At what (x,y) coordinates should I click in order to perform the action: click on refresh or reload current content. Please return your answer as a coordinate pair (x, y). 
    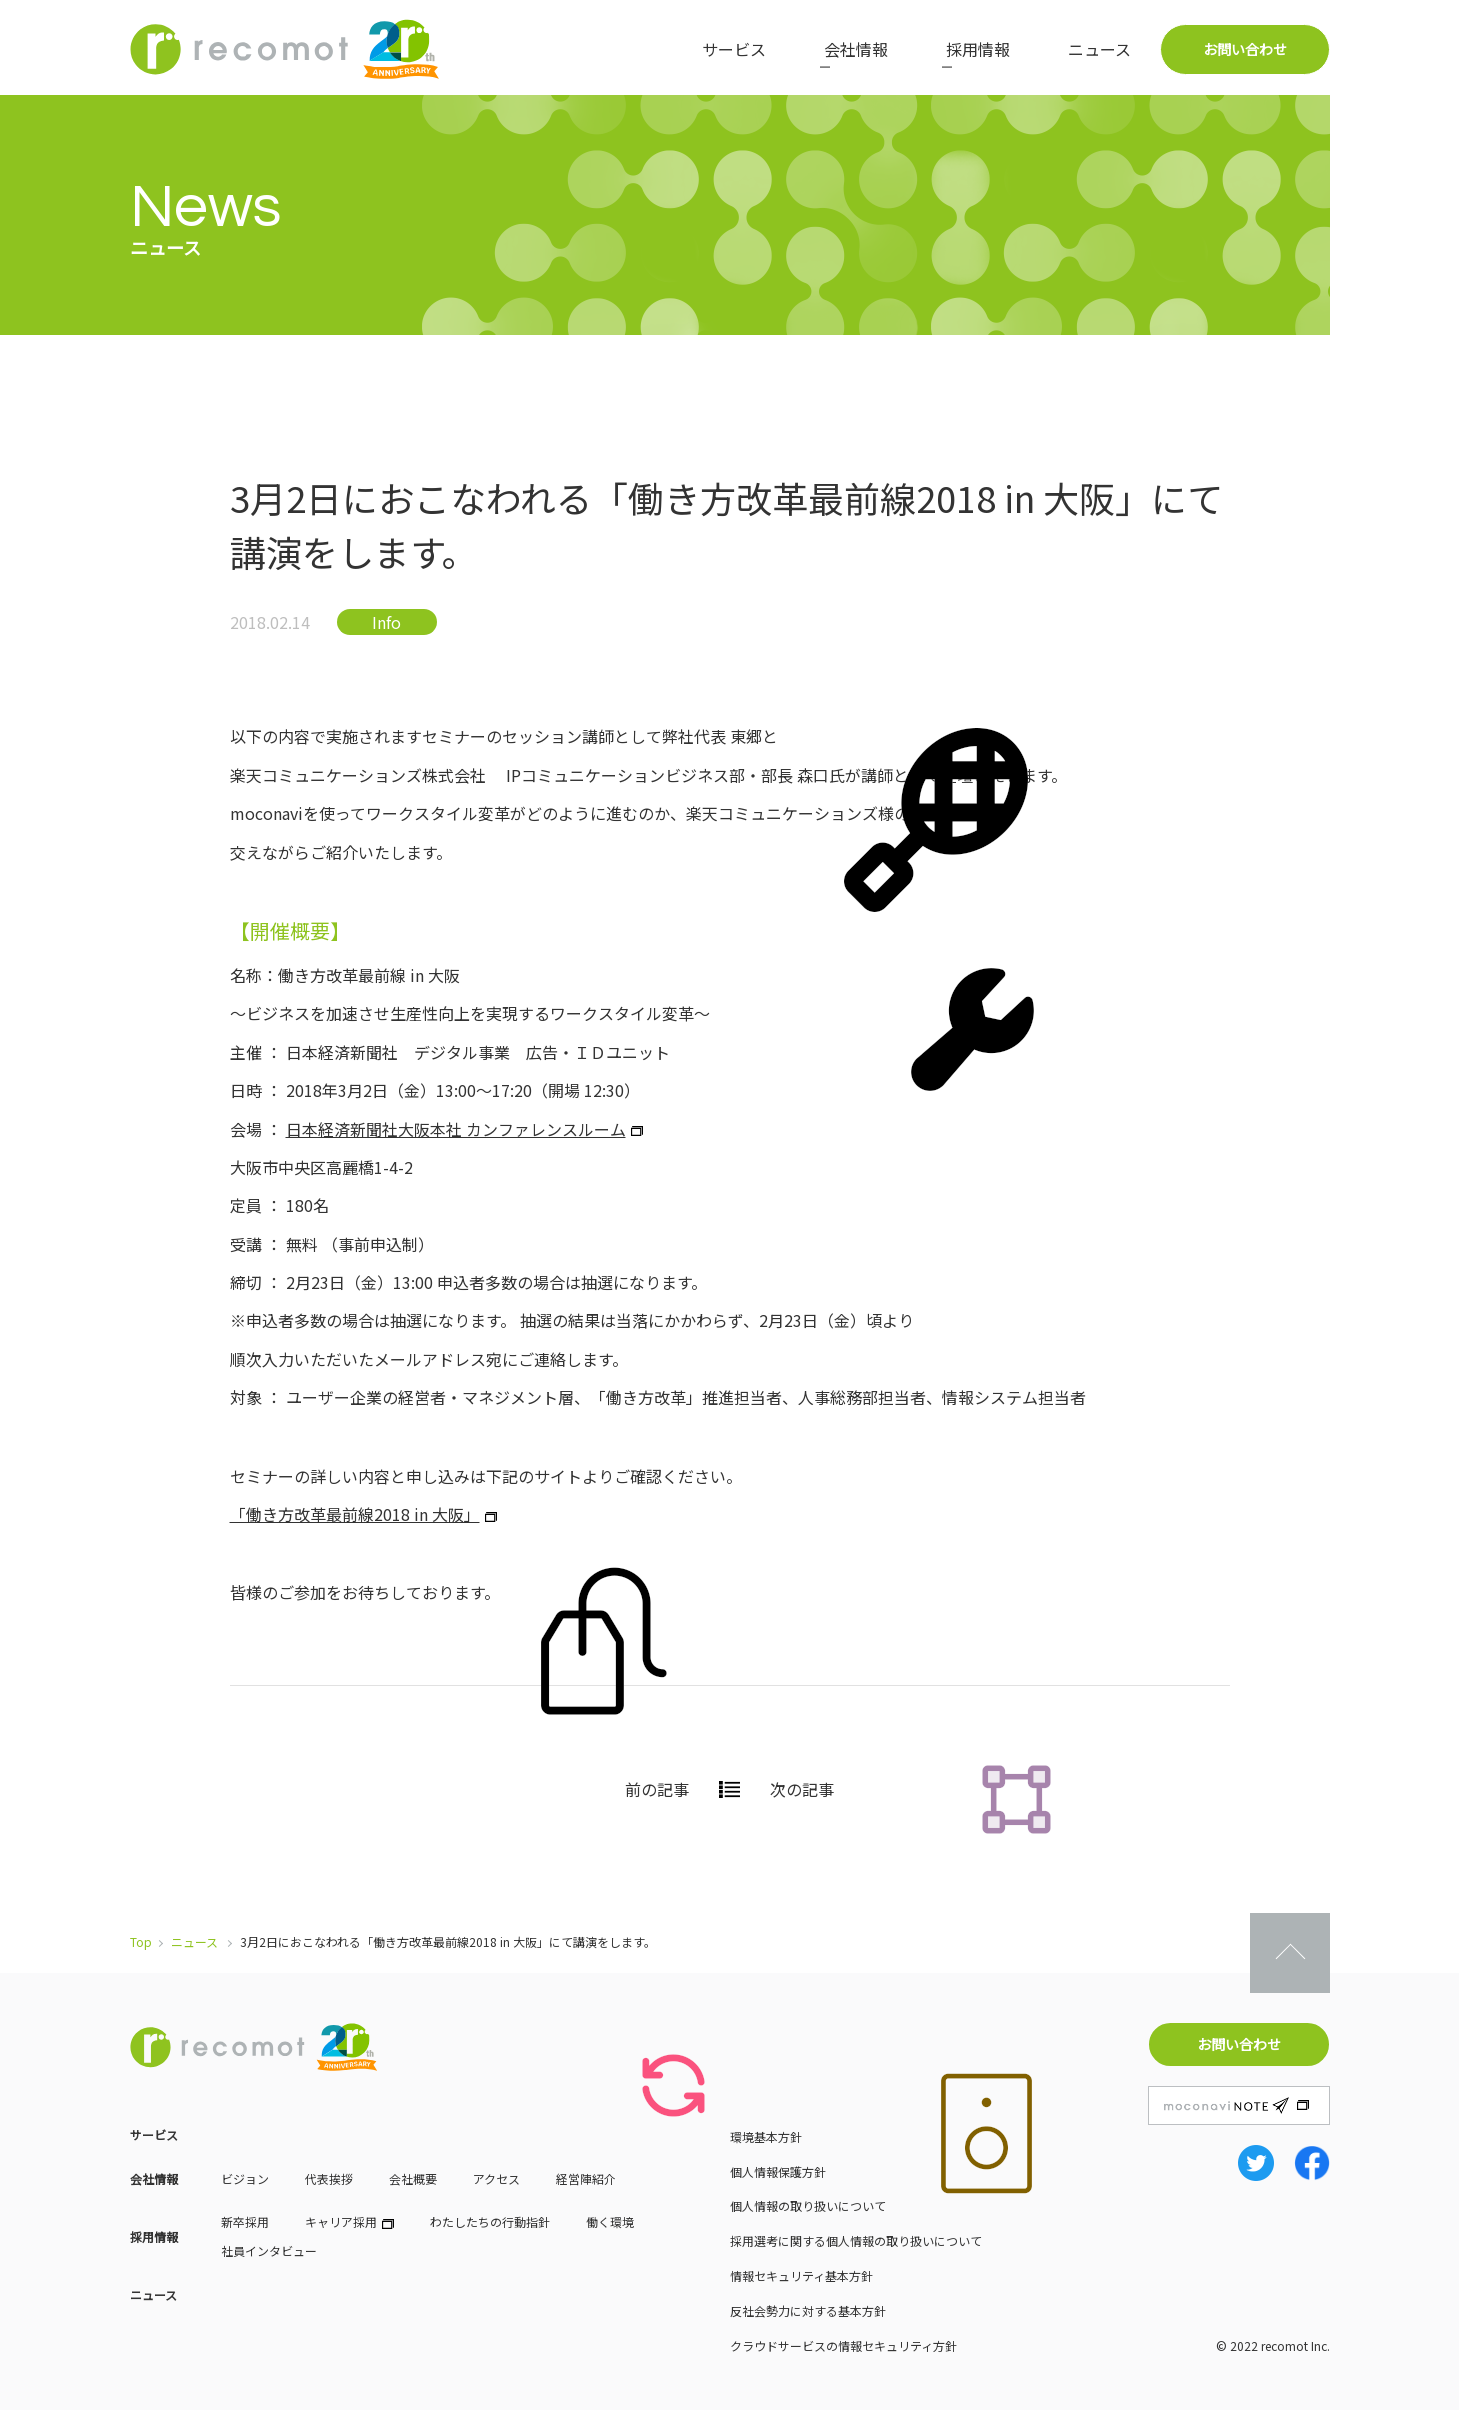
    Looking at the image, I should click on (673, 2085).